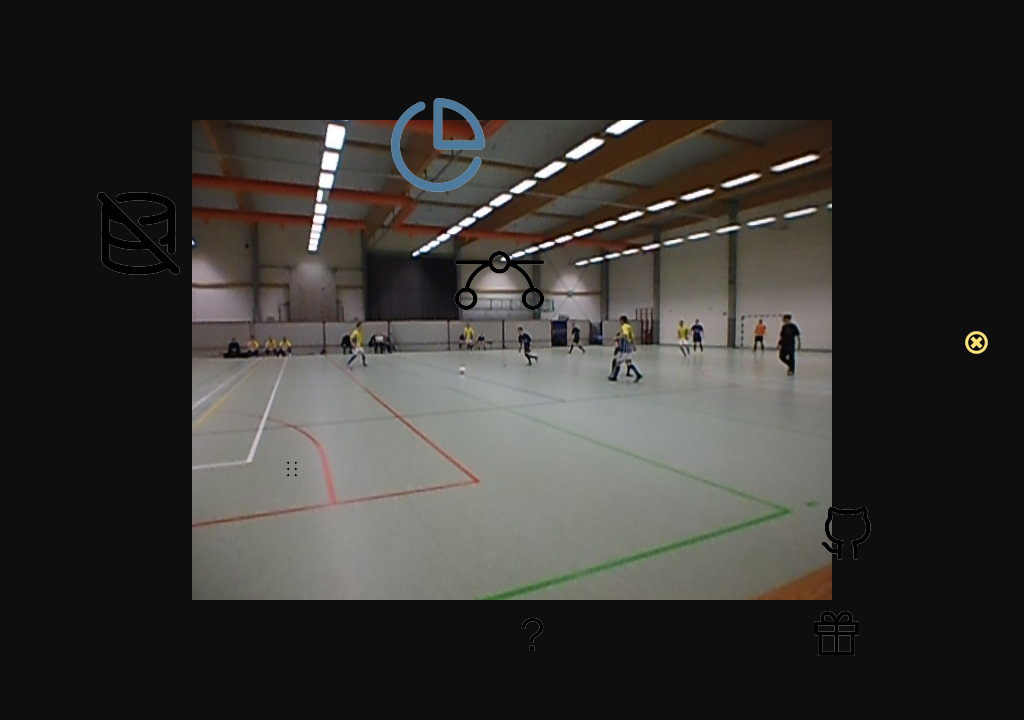 This screenshot has width=1024, height=720. Describe the element at coordinates (499, 280) in the screenshot. I see `edit vector path or bezier curve` at that location.